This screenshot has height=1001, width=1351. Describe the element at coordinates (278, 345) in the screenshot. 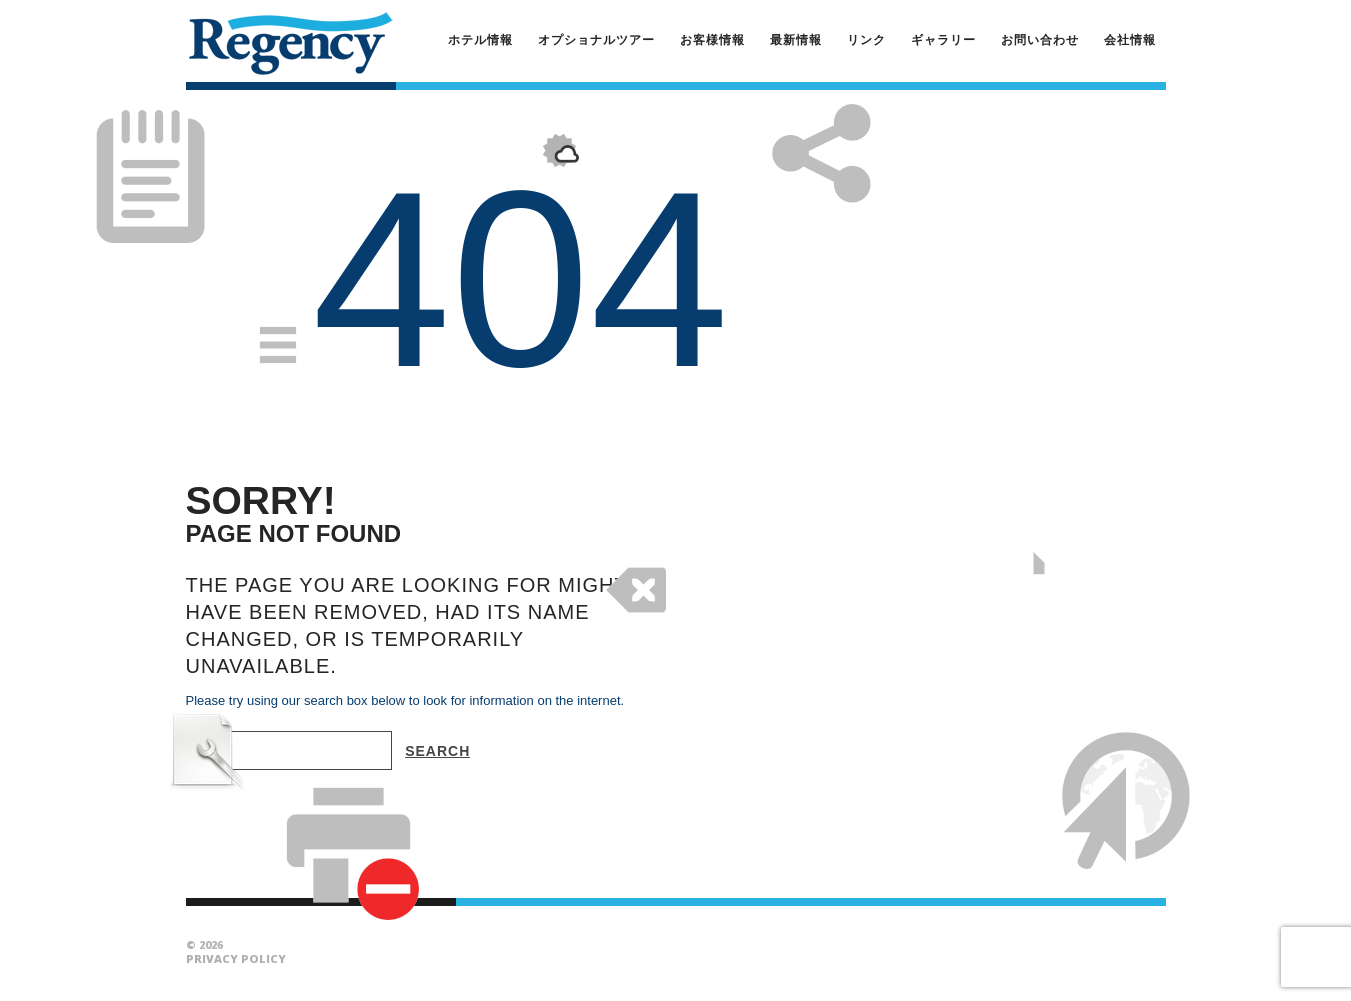

I see `justify text to fill both margins` at that location.